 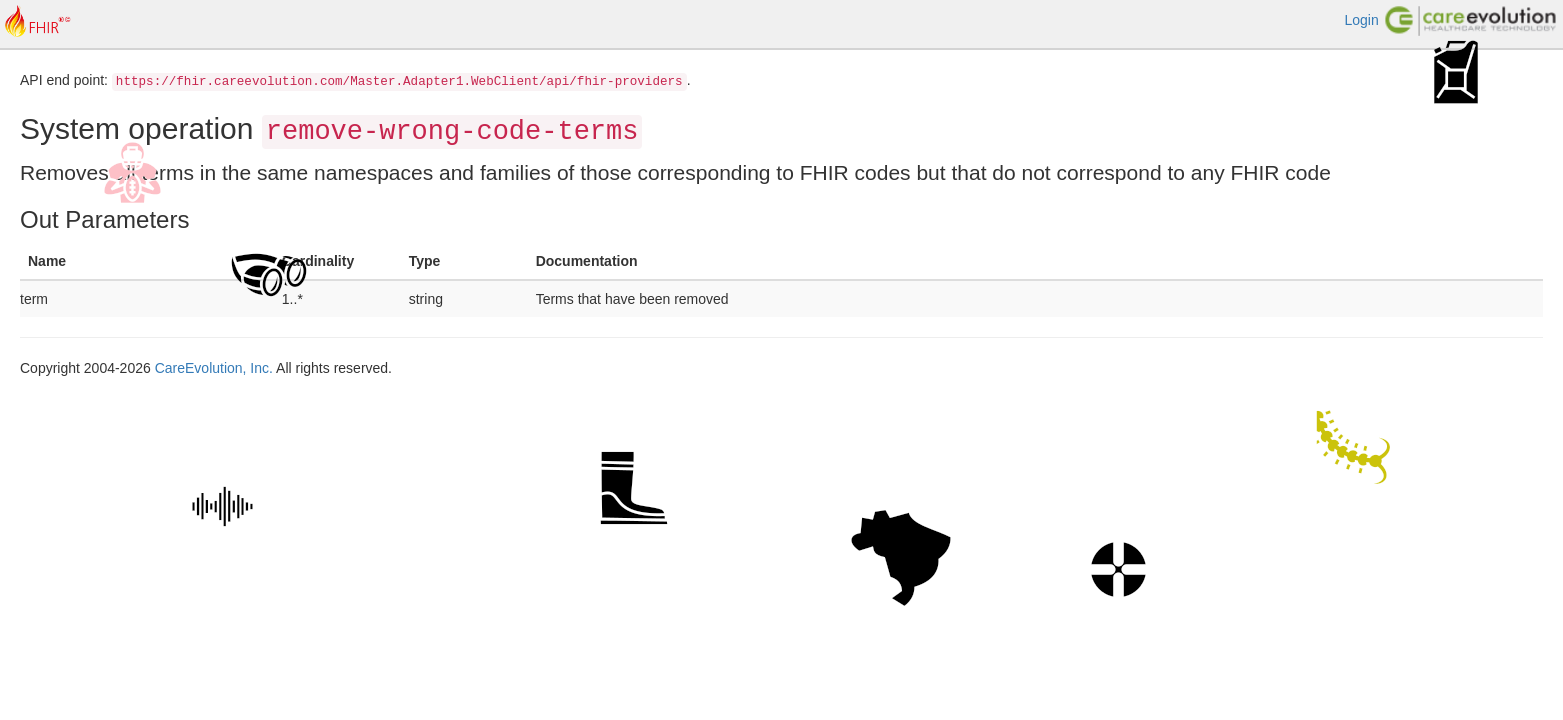 What do you see at coordinates (132, 170) in the screenshot?
I see `view american football player profile` at bounding box center [132, 170].